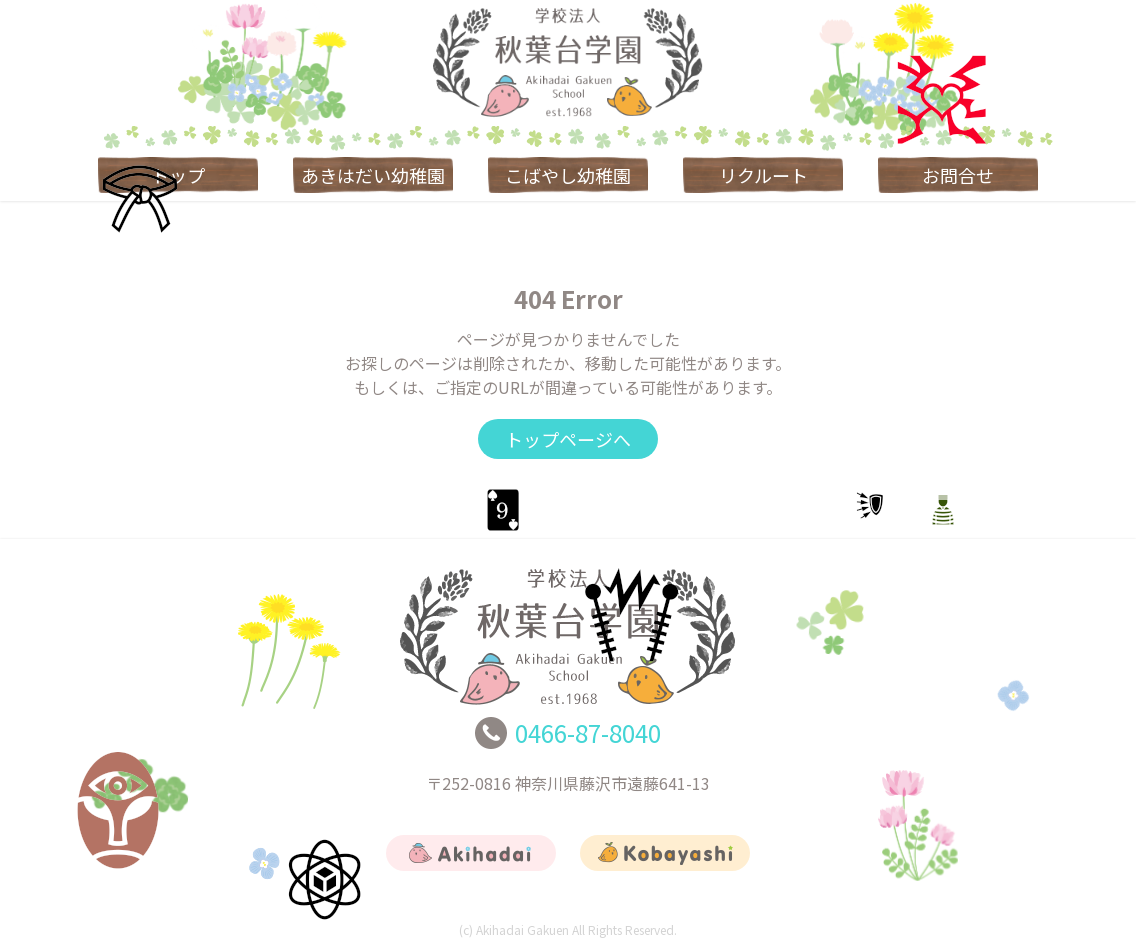  Describe the element at coordinates (324, 879) in the screenshot. I see `access materials science or chemistry resources` at that location.